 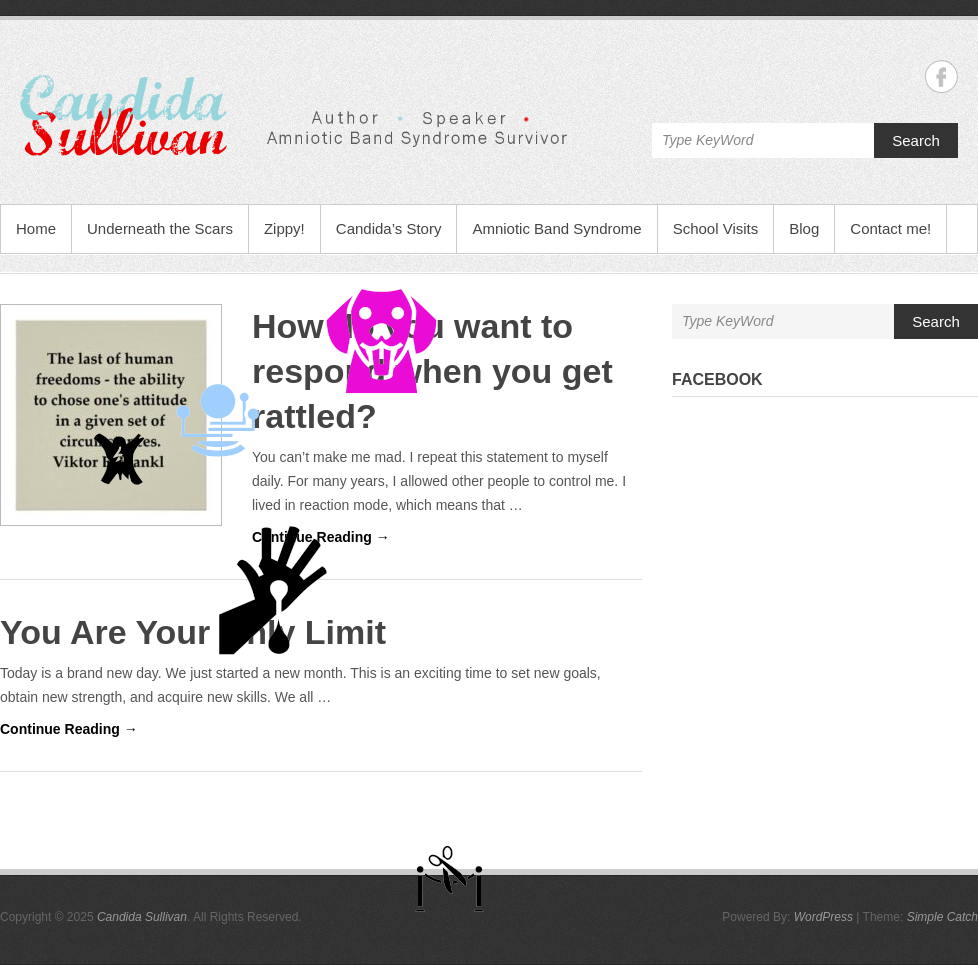 I want to click on indicates a new feature or section launch, so click(x=449, y=877).